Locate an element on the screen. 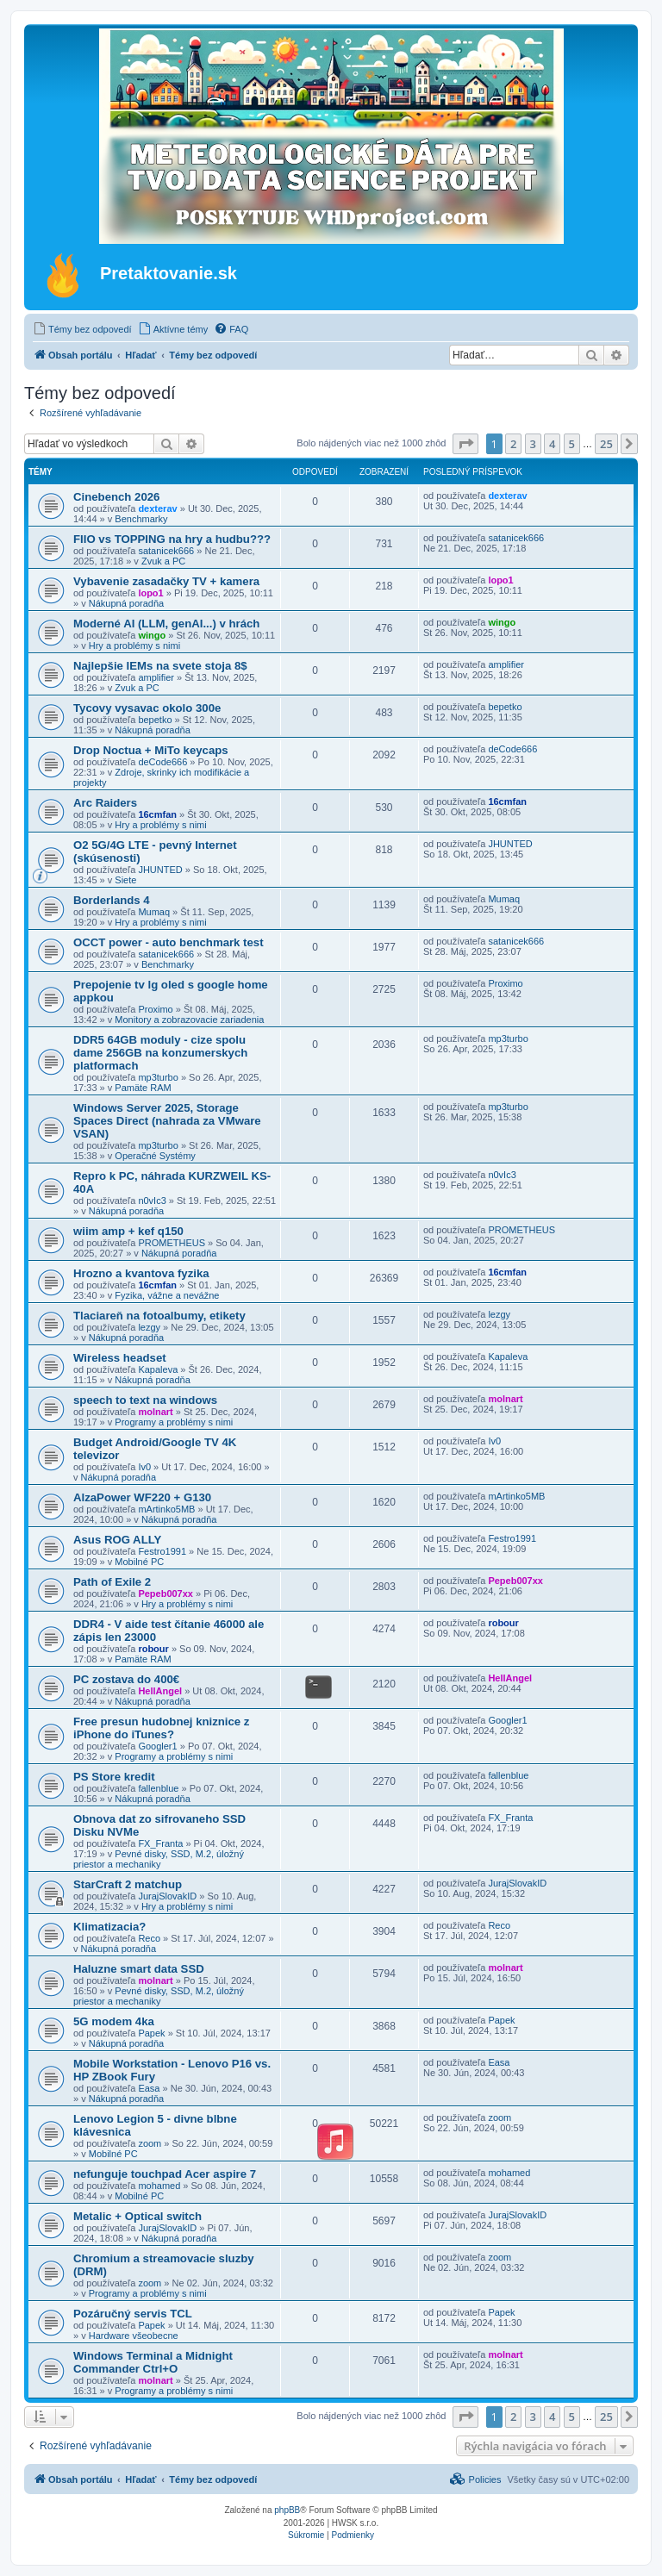 This screenshot has width=662, height=2576. open the gnome music app is located at coordinates (335, 2142).